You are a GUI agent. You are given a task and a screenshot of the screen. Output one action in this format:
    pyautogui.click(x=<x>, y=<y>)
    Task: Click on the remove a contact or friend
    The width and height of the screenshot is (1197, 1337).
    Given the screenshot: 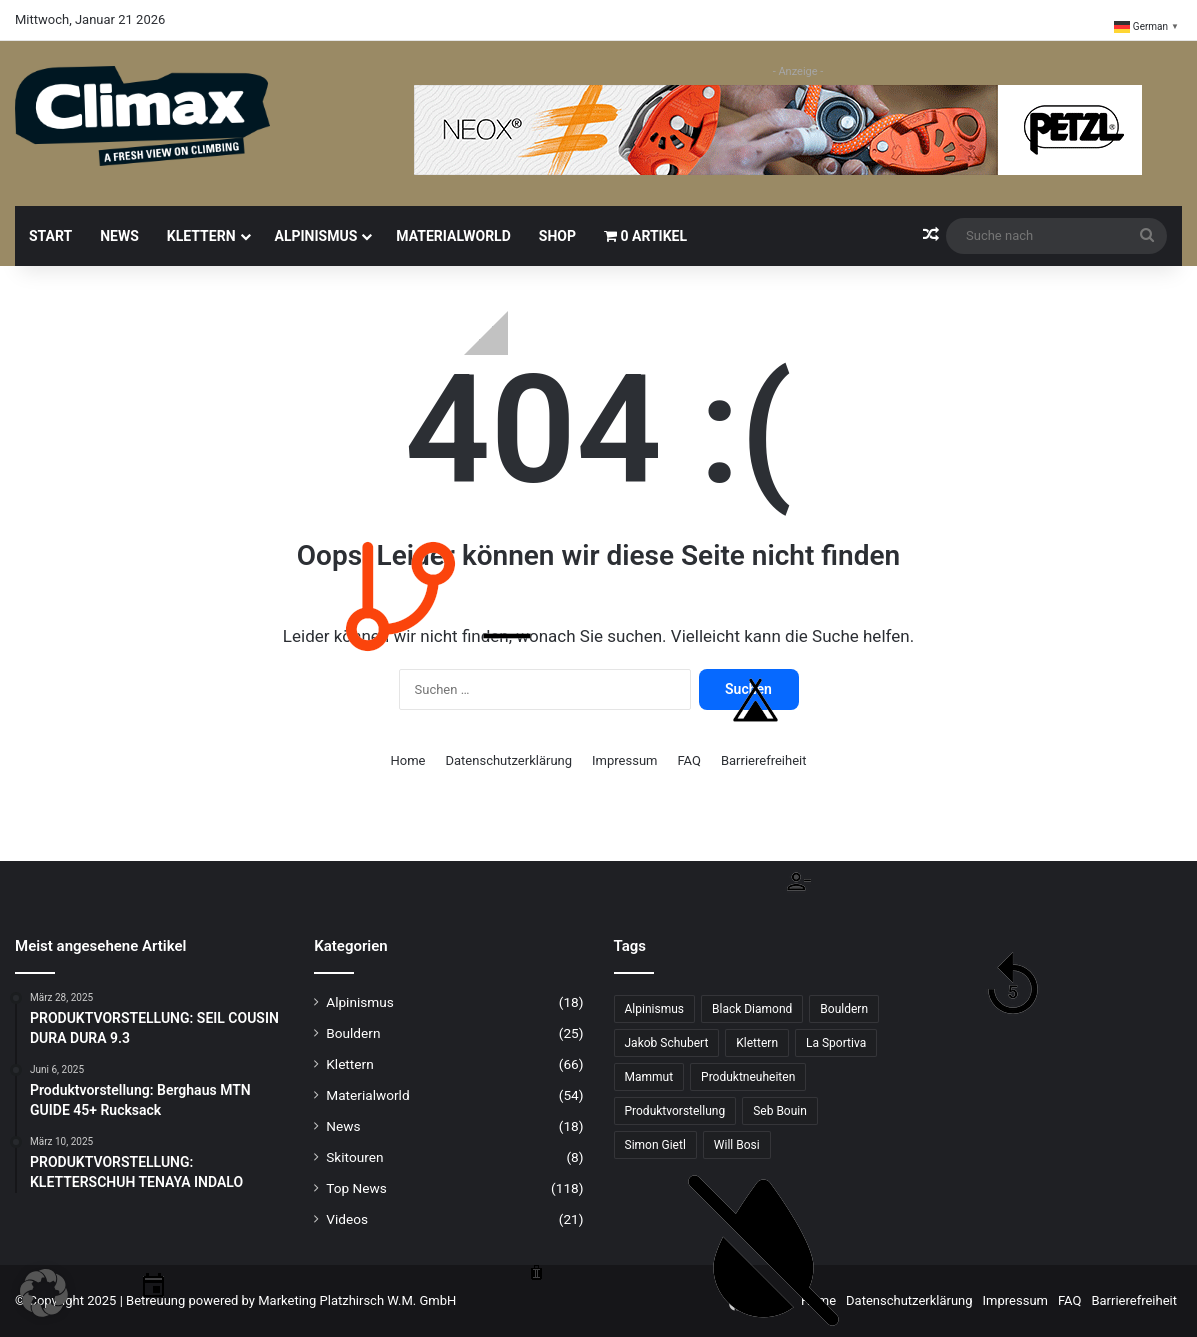 What is the action you would take?
    pyautogui.click(x=798, y=881)
    